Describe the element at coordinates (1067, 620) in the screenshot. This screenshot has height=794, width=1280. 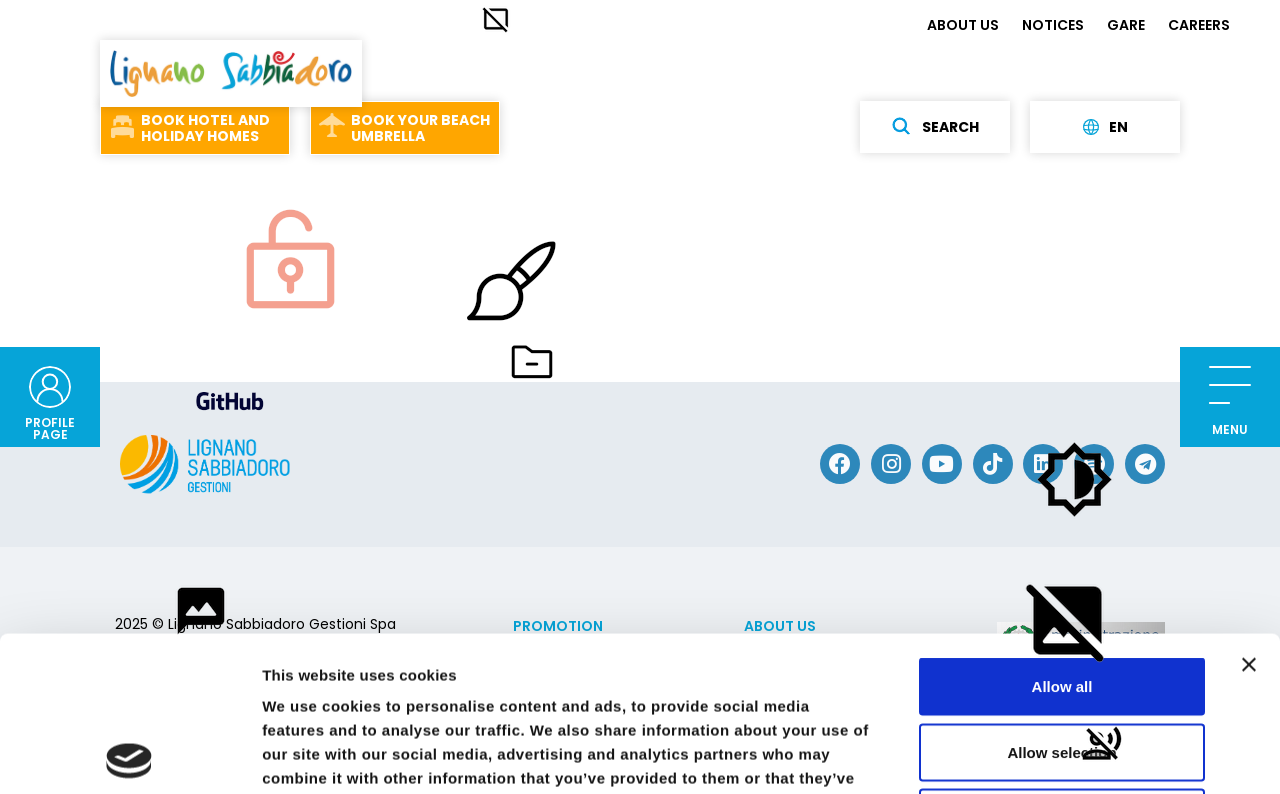
I see `image failed to load` at that location.